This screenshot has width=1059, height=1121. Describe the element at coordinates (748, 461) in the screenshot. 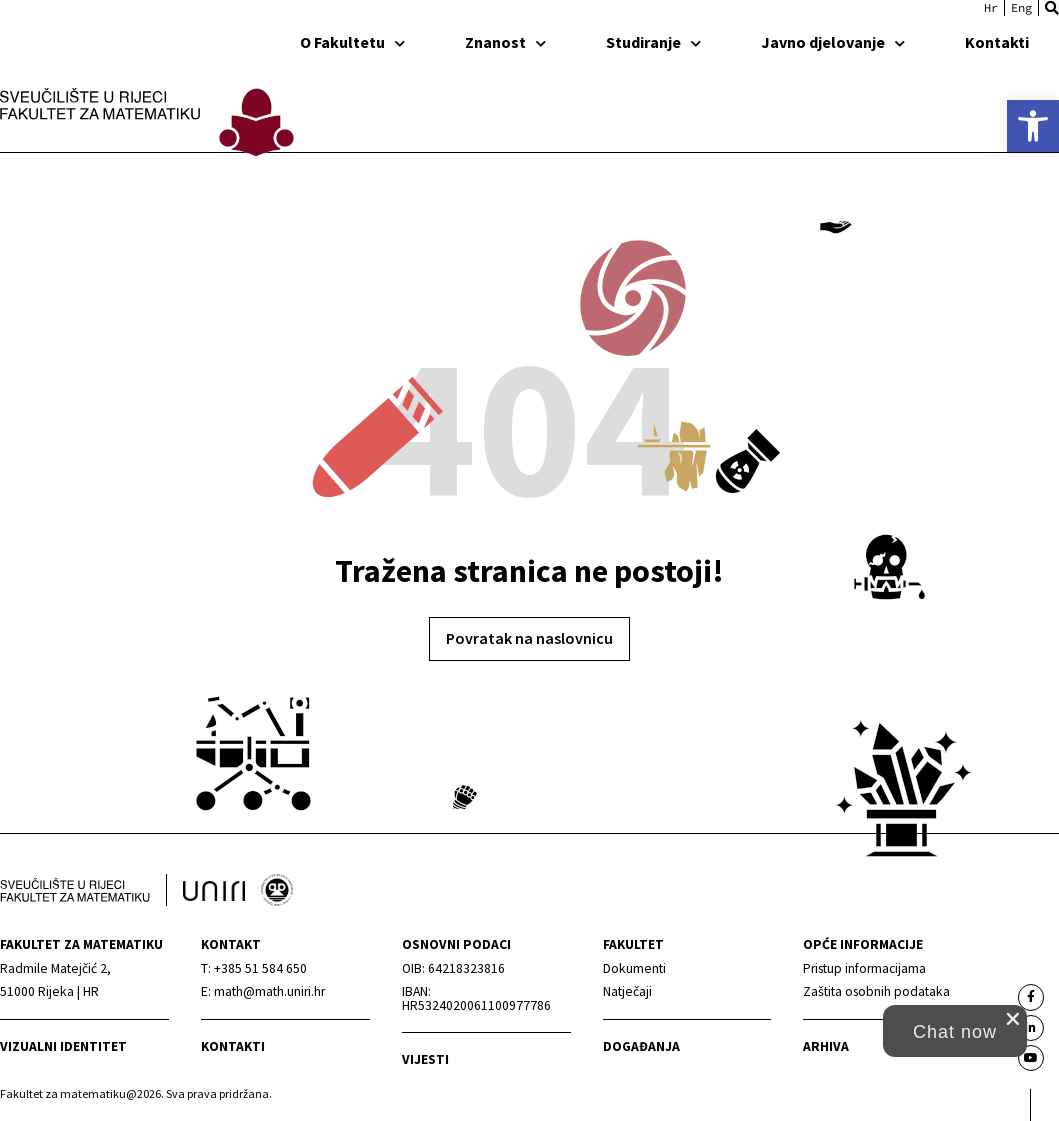

I see `nuclear bomb or atomic weapon icon` at that location.